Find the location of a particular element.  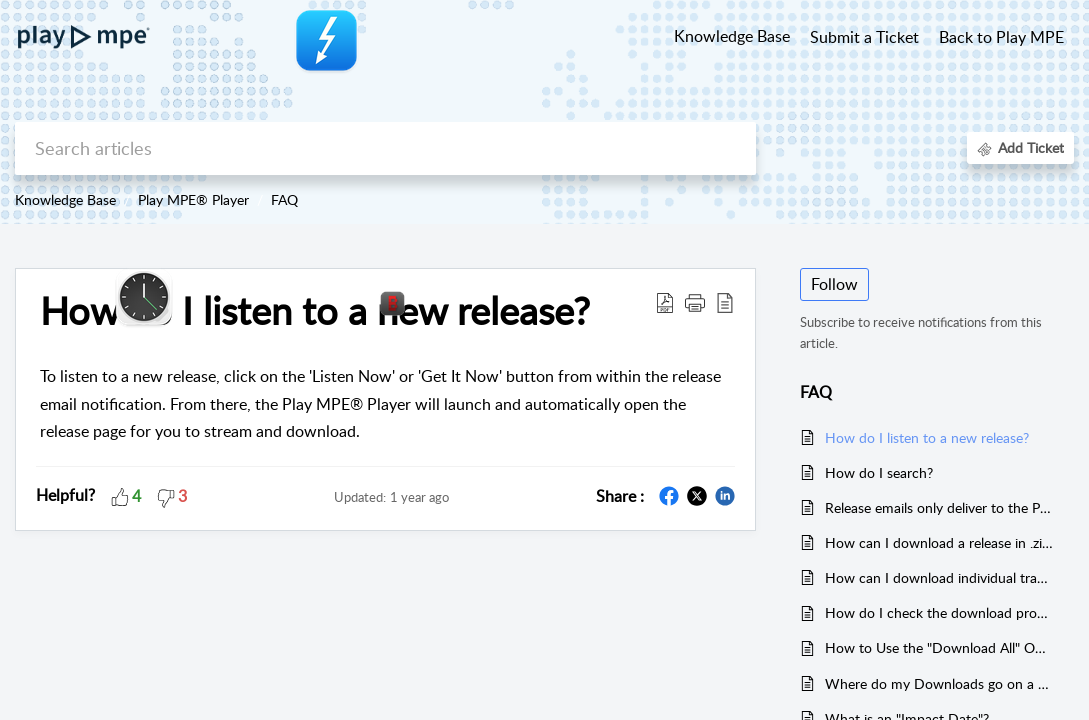

open btop system resource monitor is located at coordinates (392, 303).